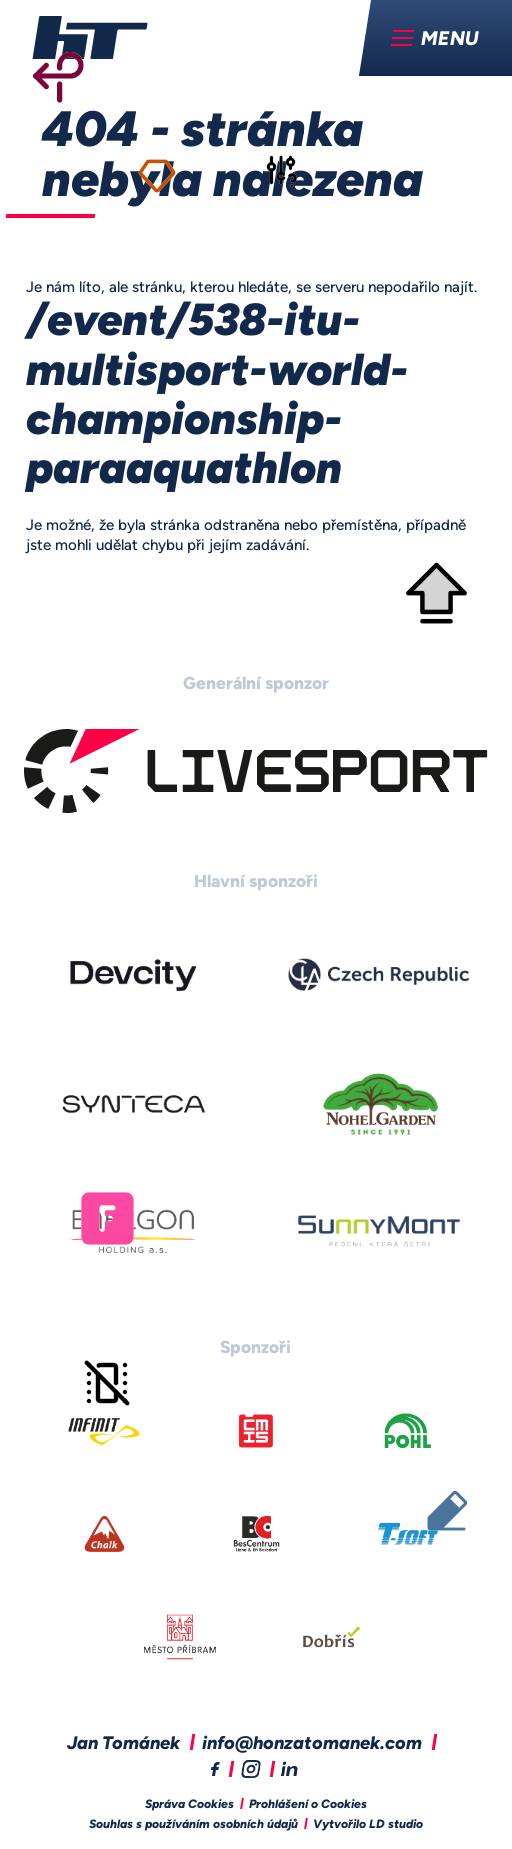 The image size is (512, 1849). I want to click on access settings help or FAQ, so click(281, 170).